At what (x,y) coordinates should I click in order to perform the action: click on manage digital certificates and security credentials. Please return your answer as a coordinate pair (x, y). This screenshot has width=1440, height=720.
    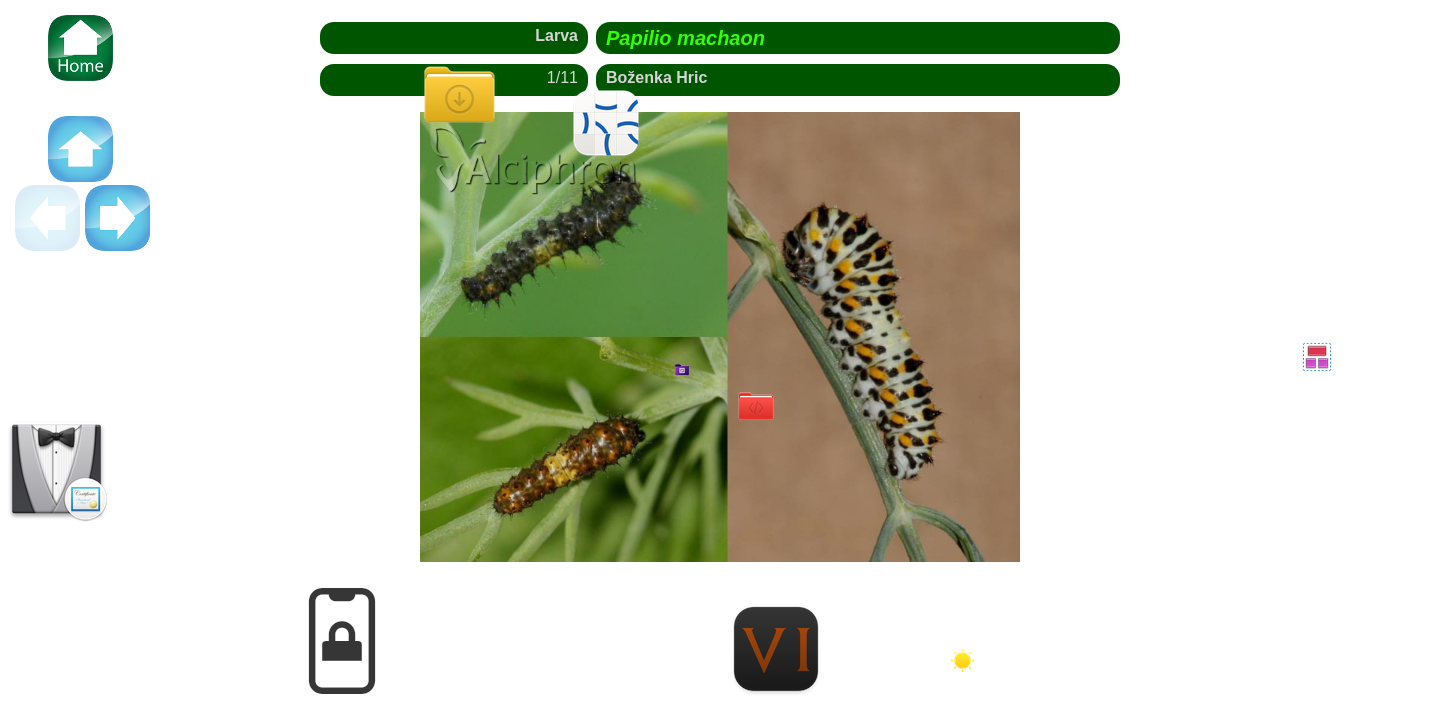
    Looking at the image, I should click on (56, 471).